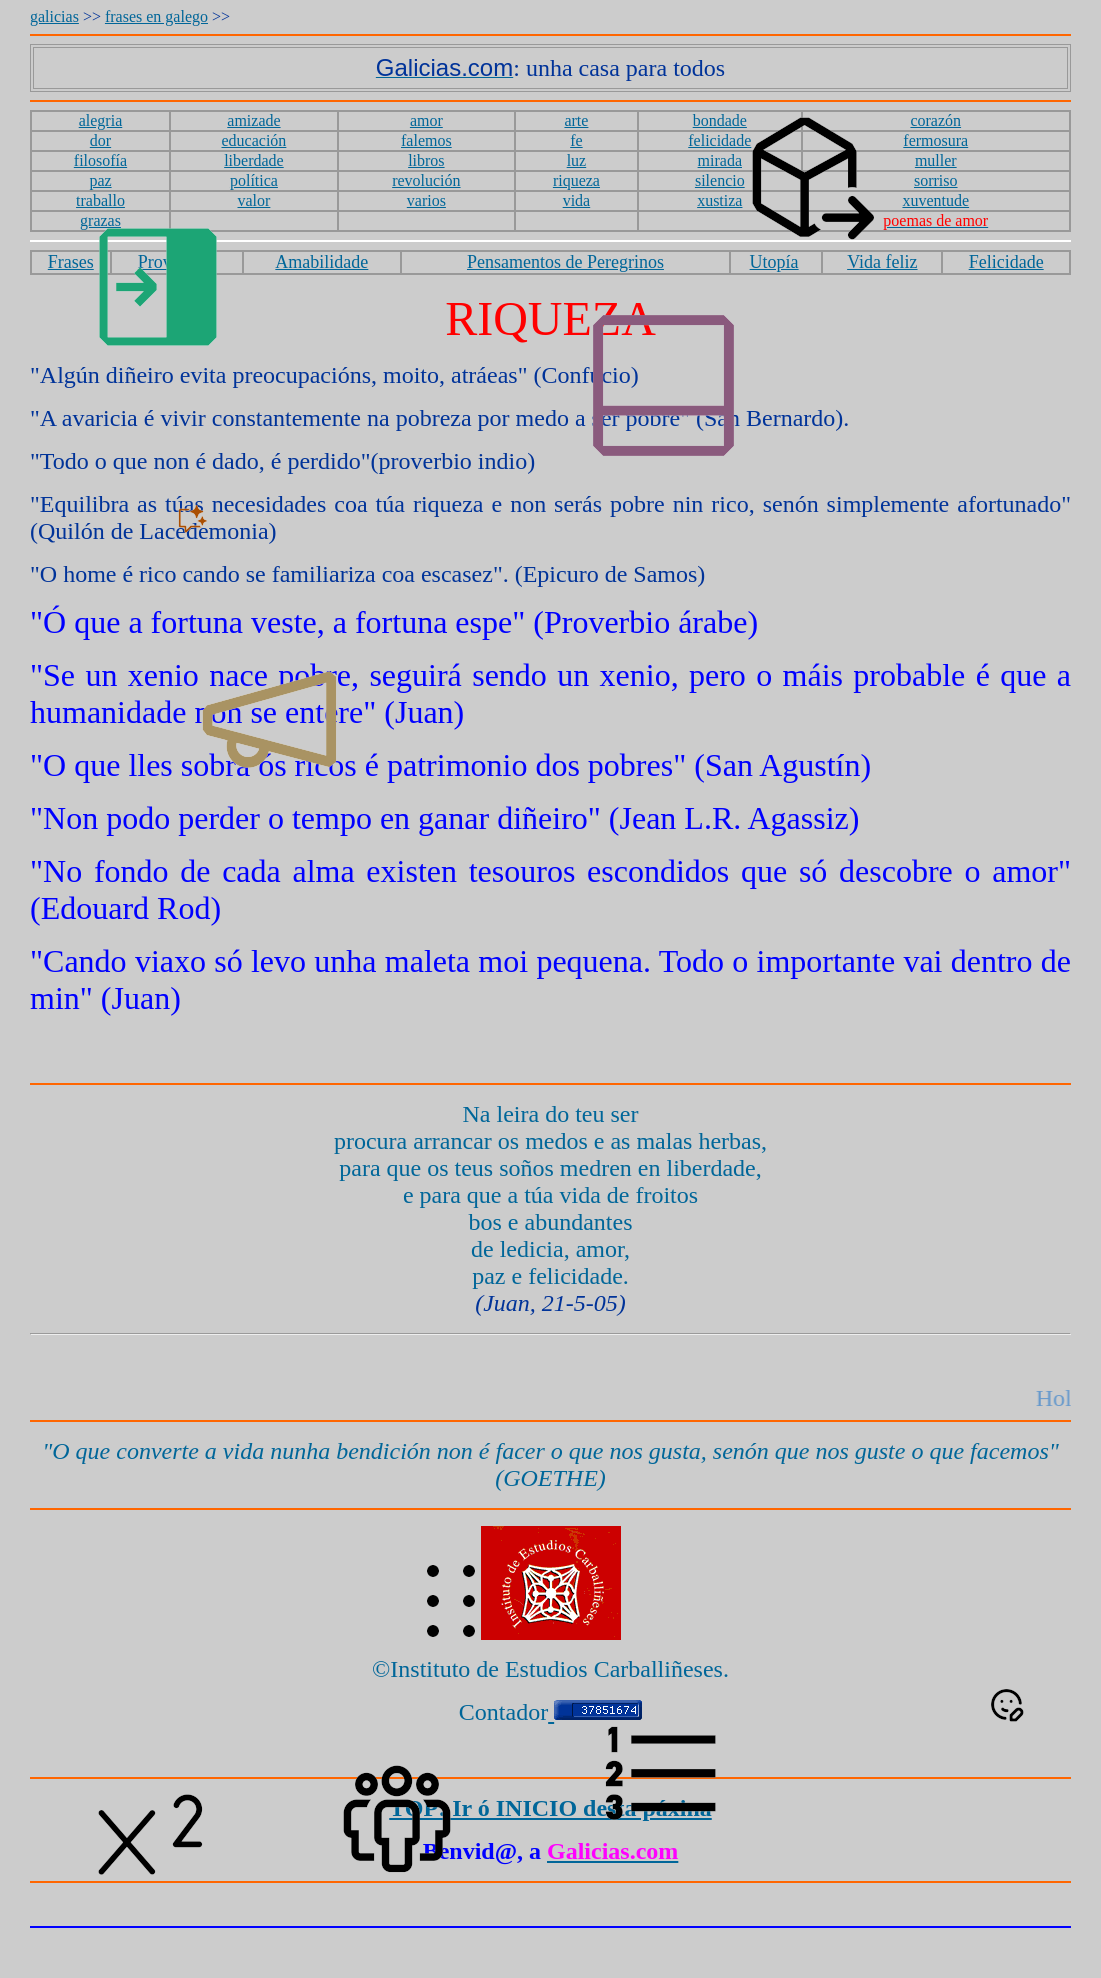  What do you see at coordinates (663, 385) in the screenshot?
I see `hide the bottom panel` at bounding box center [663, 385].